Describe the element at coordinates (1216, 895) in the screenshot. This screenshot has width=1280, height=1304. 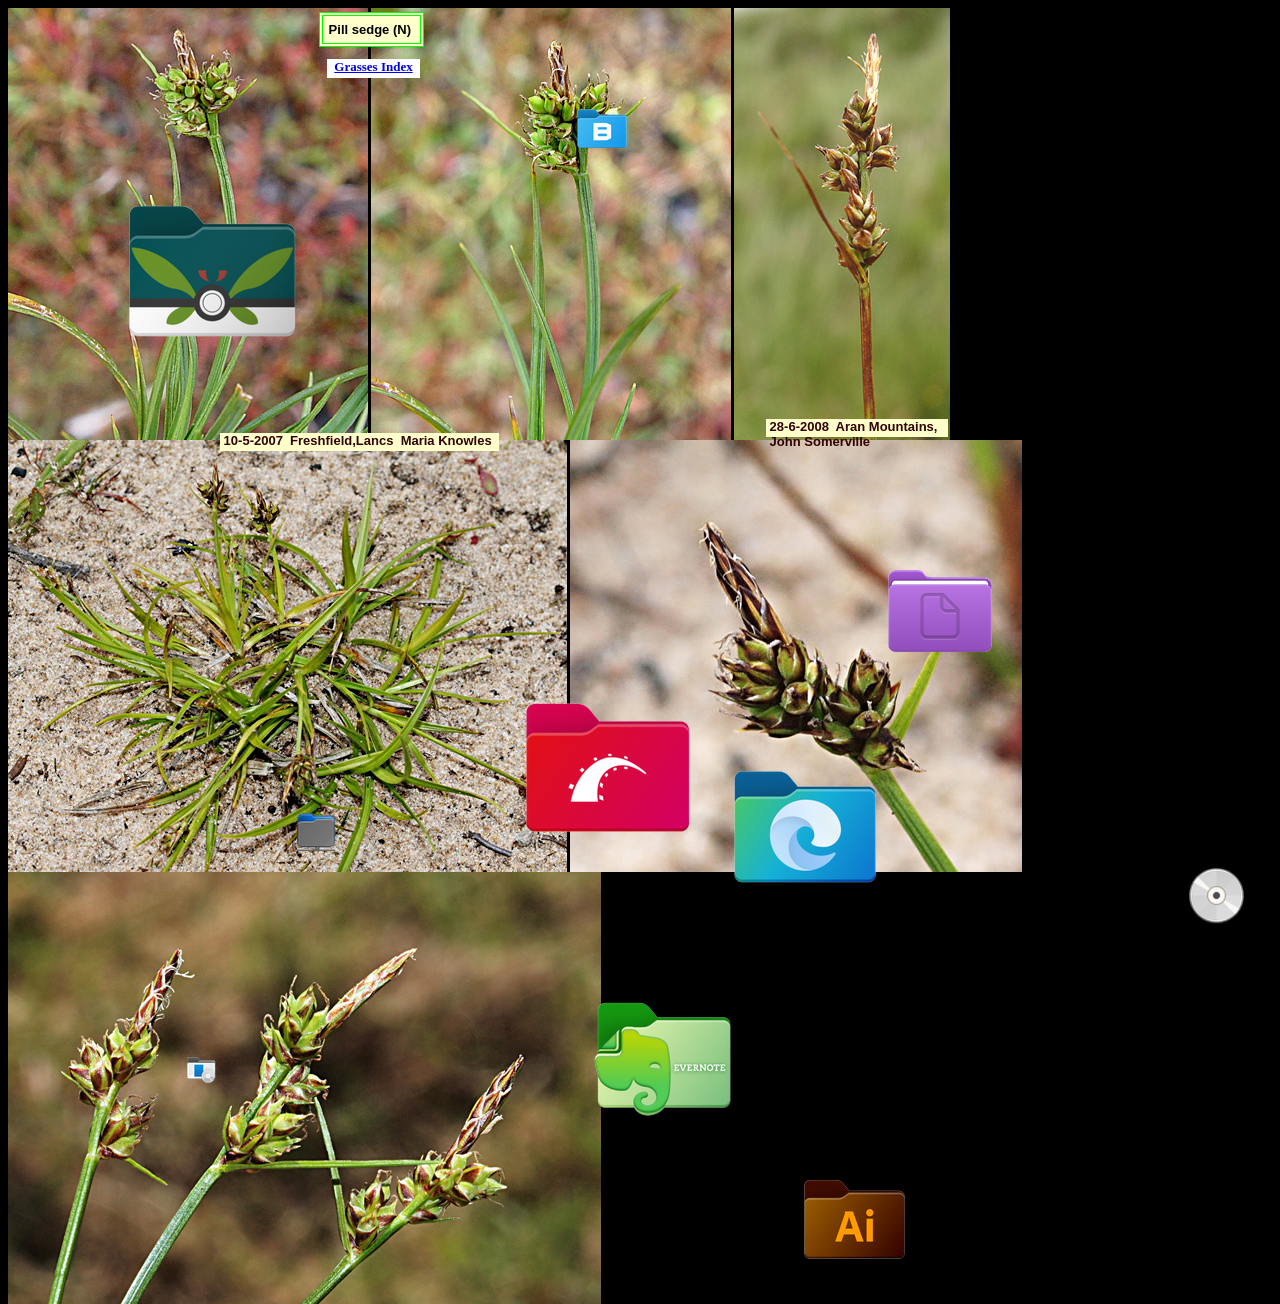
I see `unmount or eject a CD/DVD writer drive` at that location.